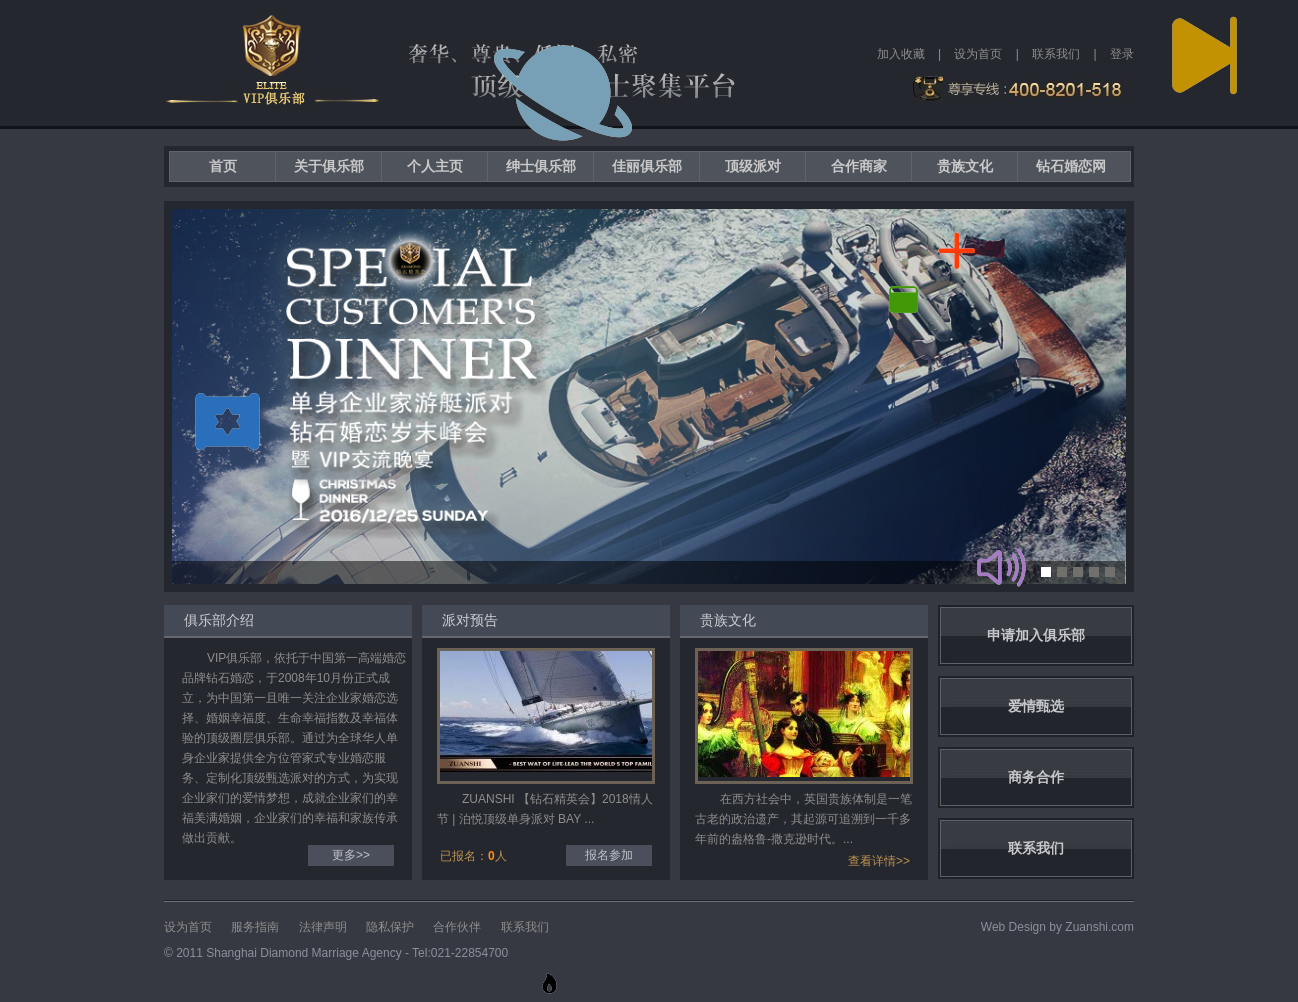  I want to click on adjust or increase audio volume, so click(1001, 567).